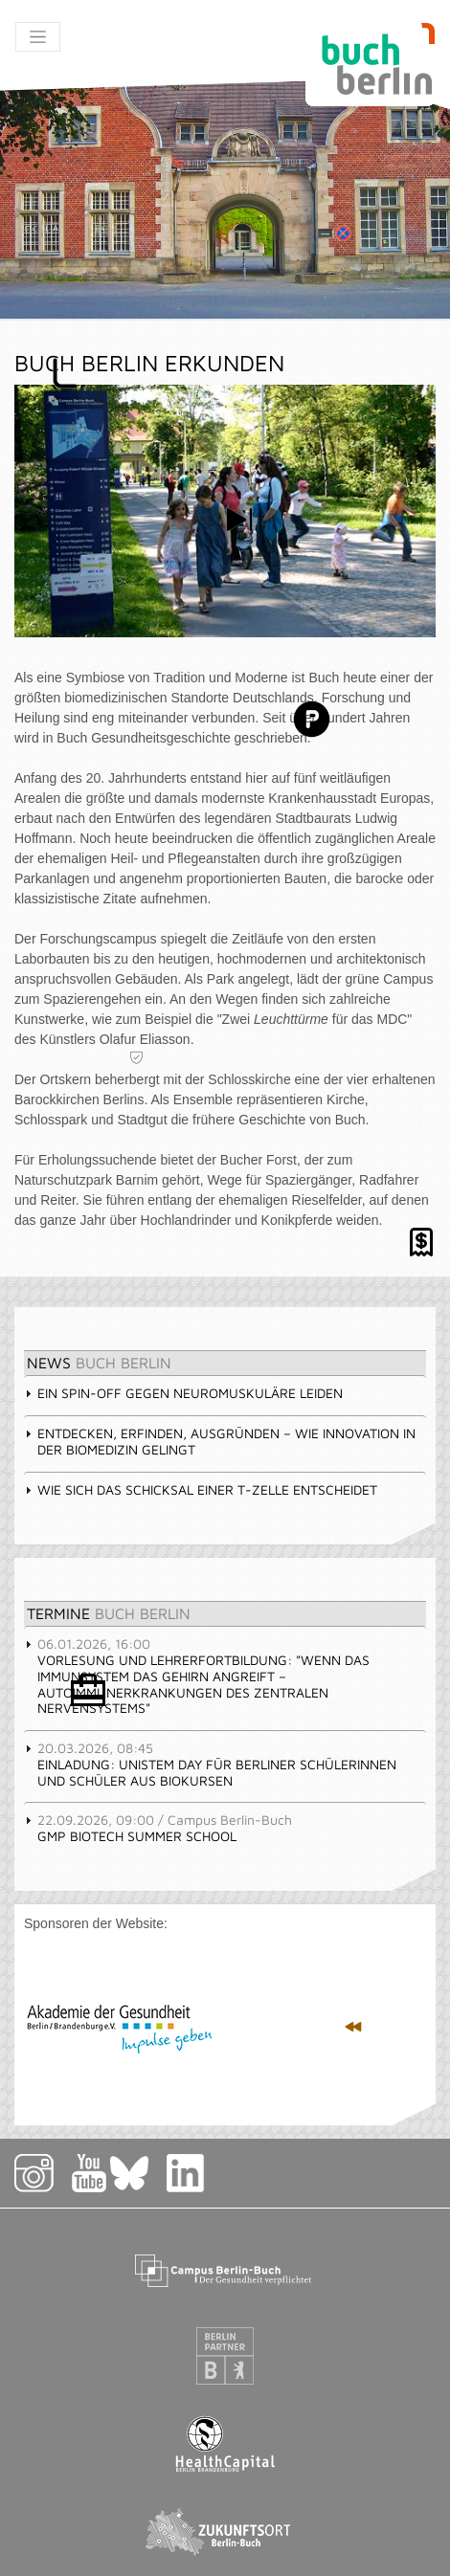 The height and width of the screenshot is (2576, 450). I want to click on view payment receipt, so click(421, 1242).